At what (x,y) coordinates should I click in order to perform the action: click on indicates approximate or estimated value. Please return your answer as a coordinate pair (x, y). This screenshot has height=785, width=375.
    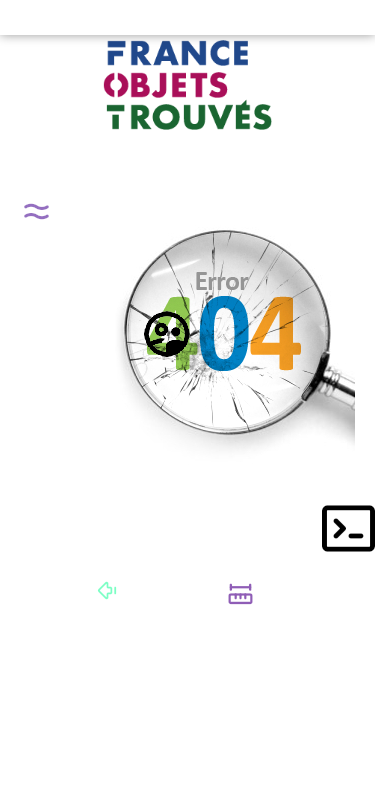
    Looking at the image, I should click on (36, 211).